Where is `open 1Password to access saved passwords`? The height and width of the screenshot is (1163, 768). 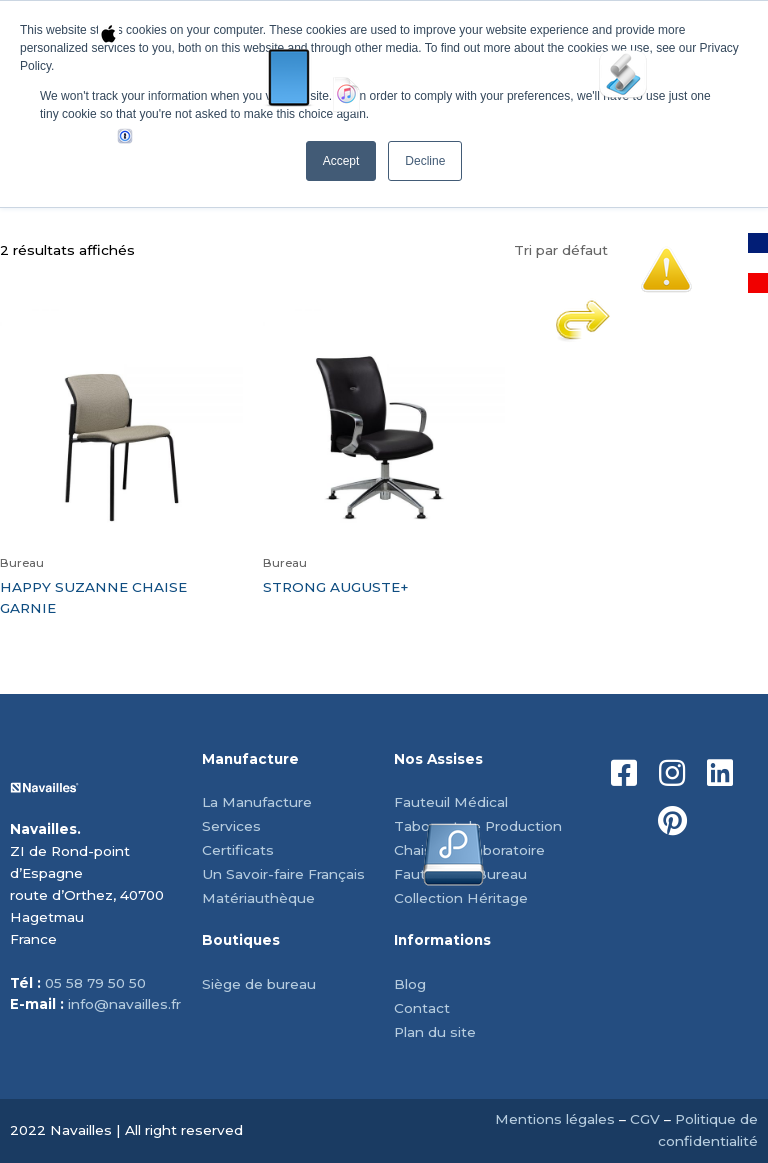 open 1Password to access saved passwords is located at coordinates (125, 136).